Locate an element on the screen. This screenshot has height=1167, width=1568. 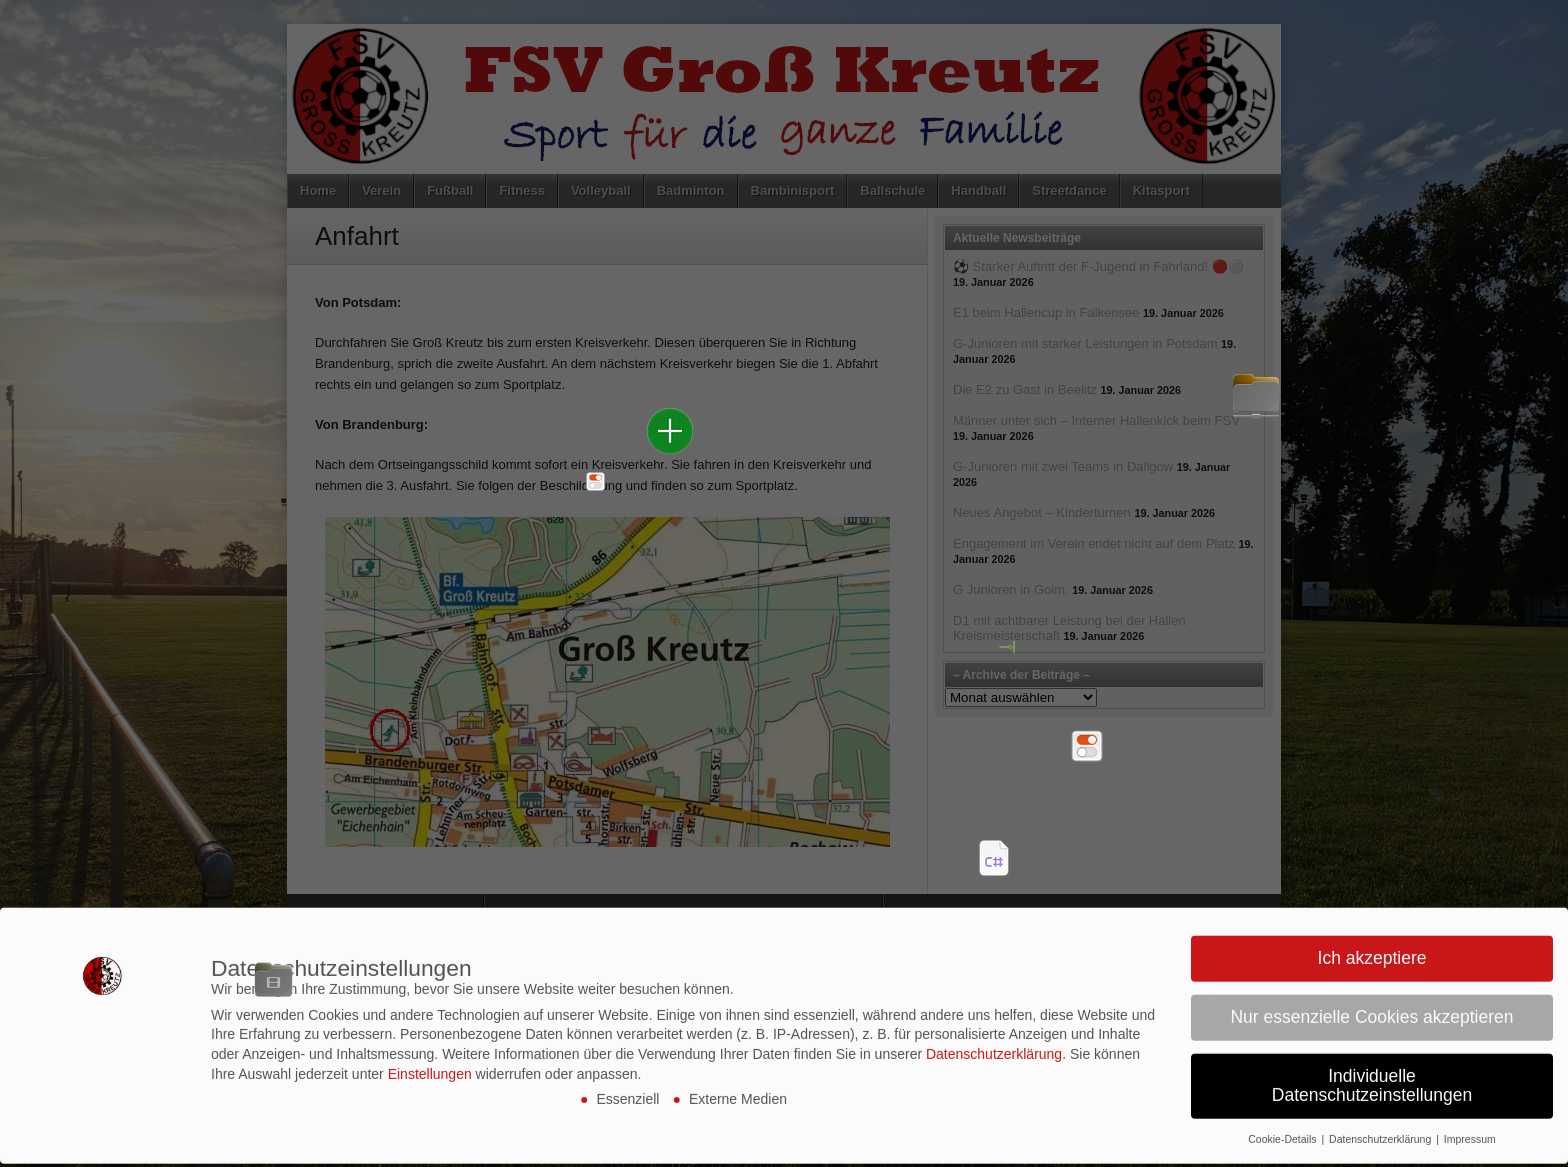
open desktop preferences or settings is located at coordinates (1087, 746).